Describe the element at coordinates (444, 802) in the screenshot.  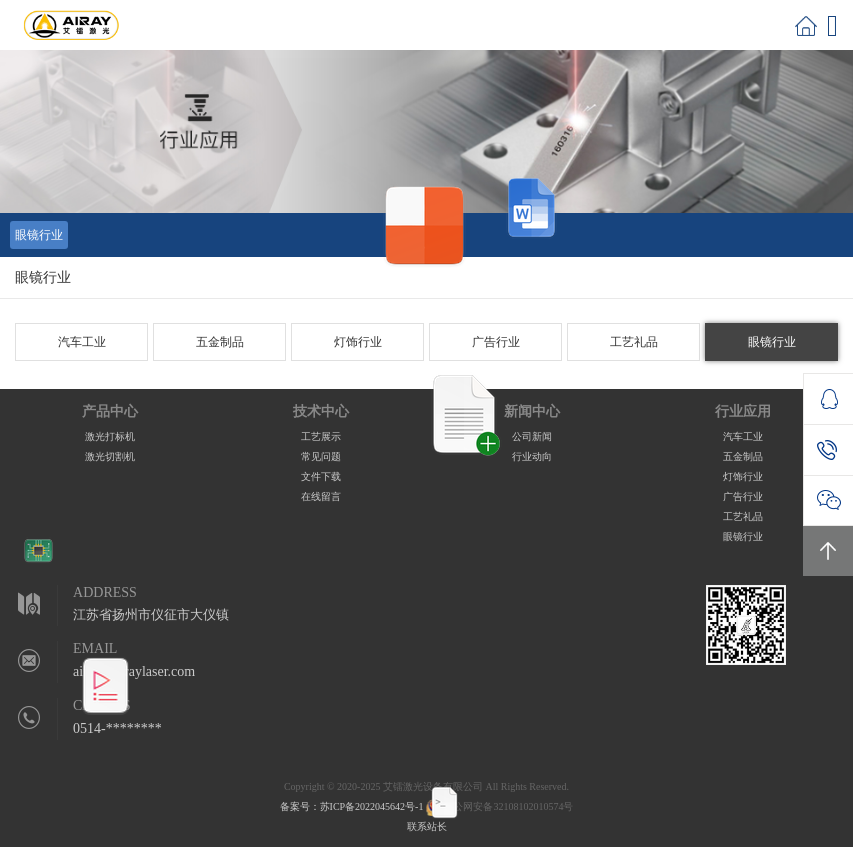
I see `a shell script or bash file` at that location.